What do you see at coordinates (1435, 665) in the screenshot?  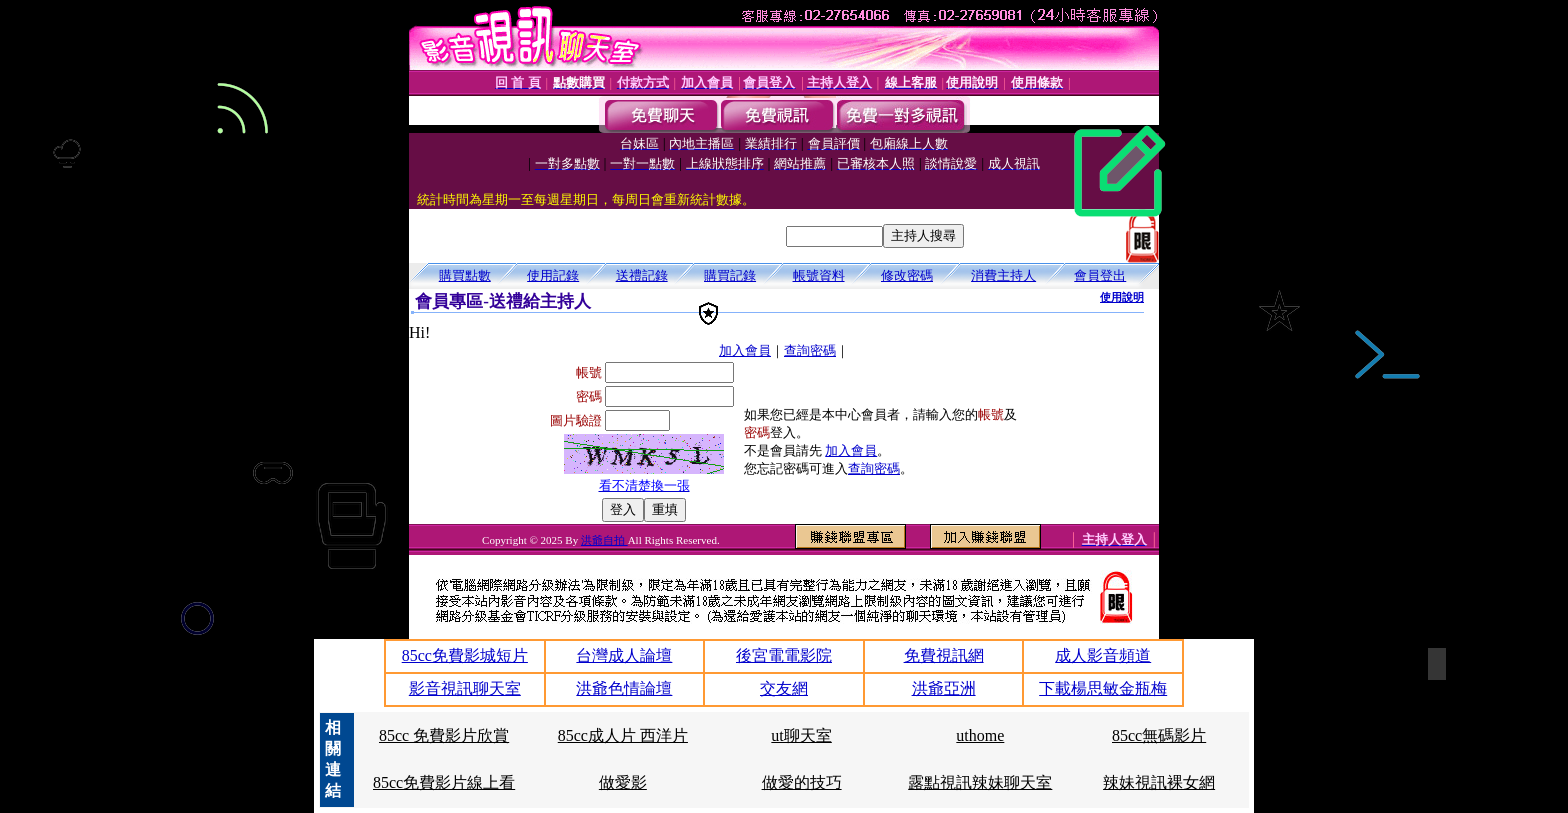 I see `switch to array or column view layout` at bounding box center [1435, 665].